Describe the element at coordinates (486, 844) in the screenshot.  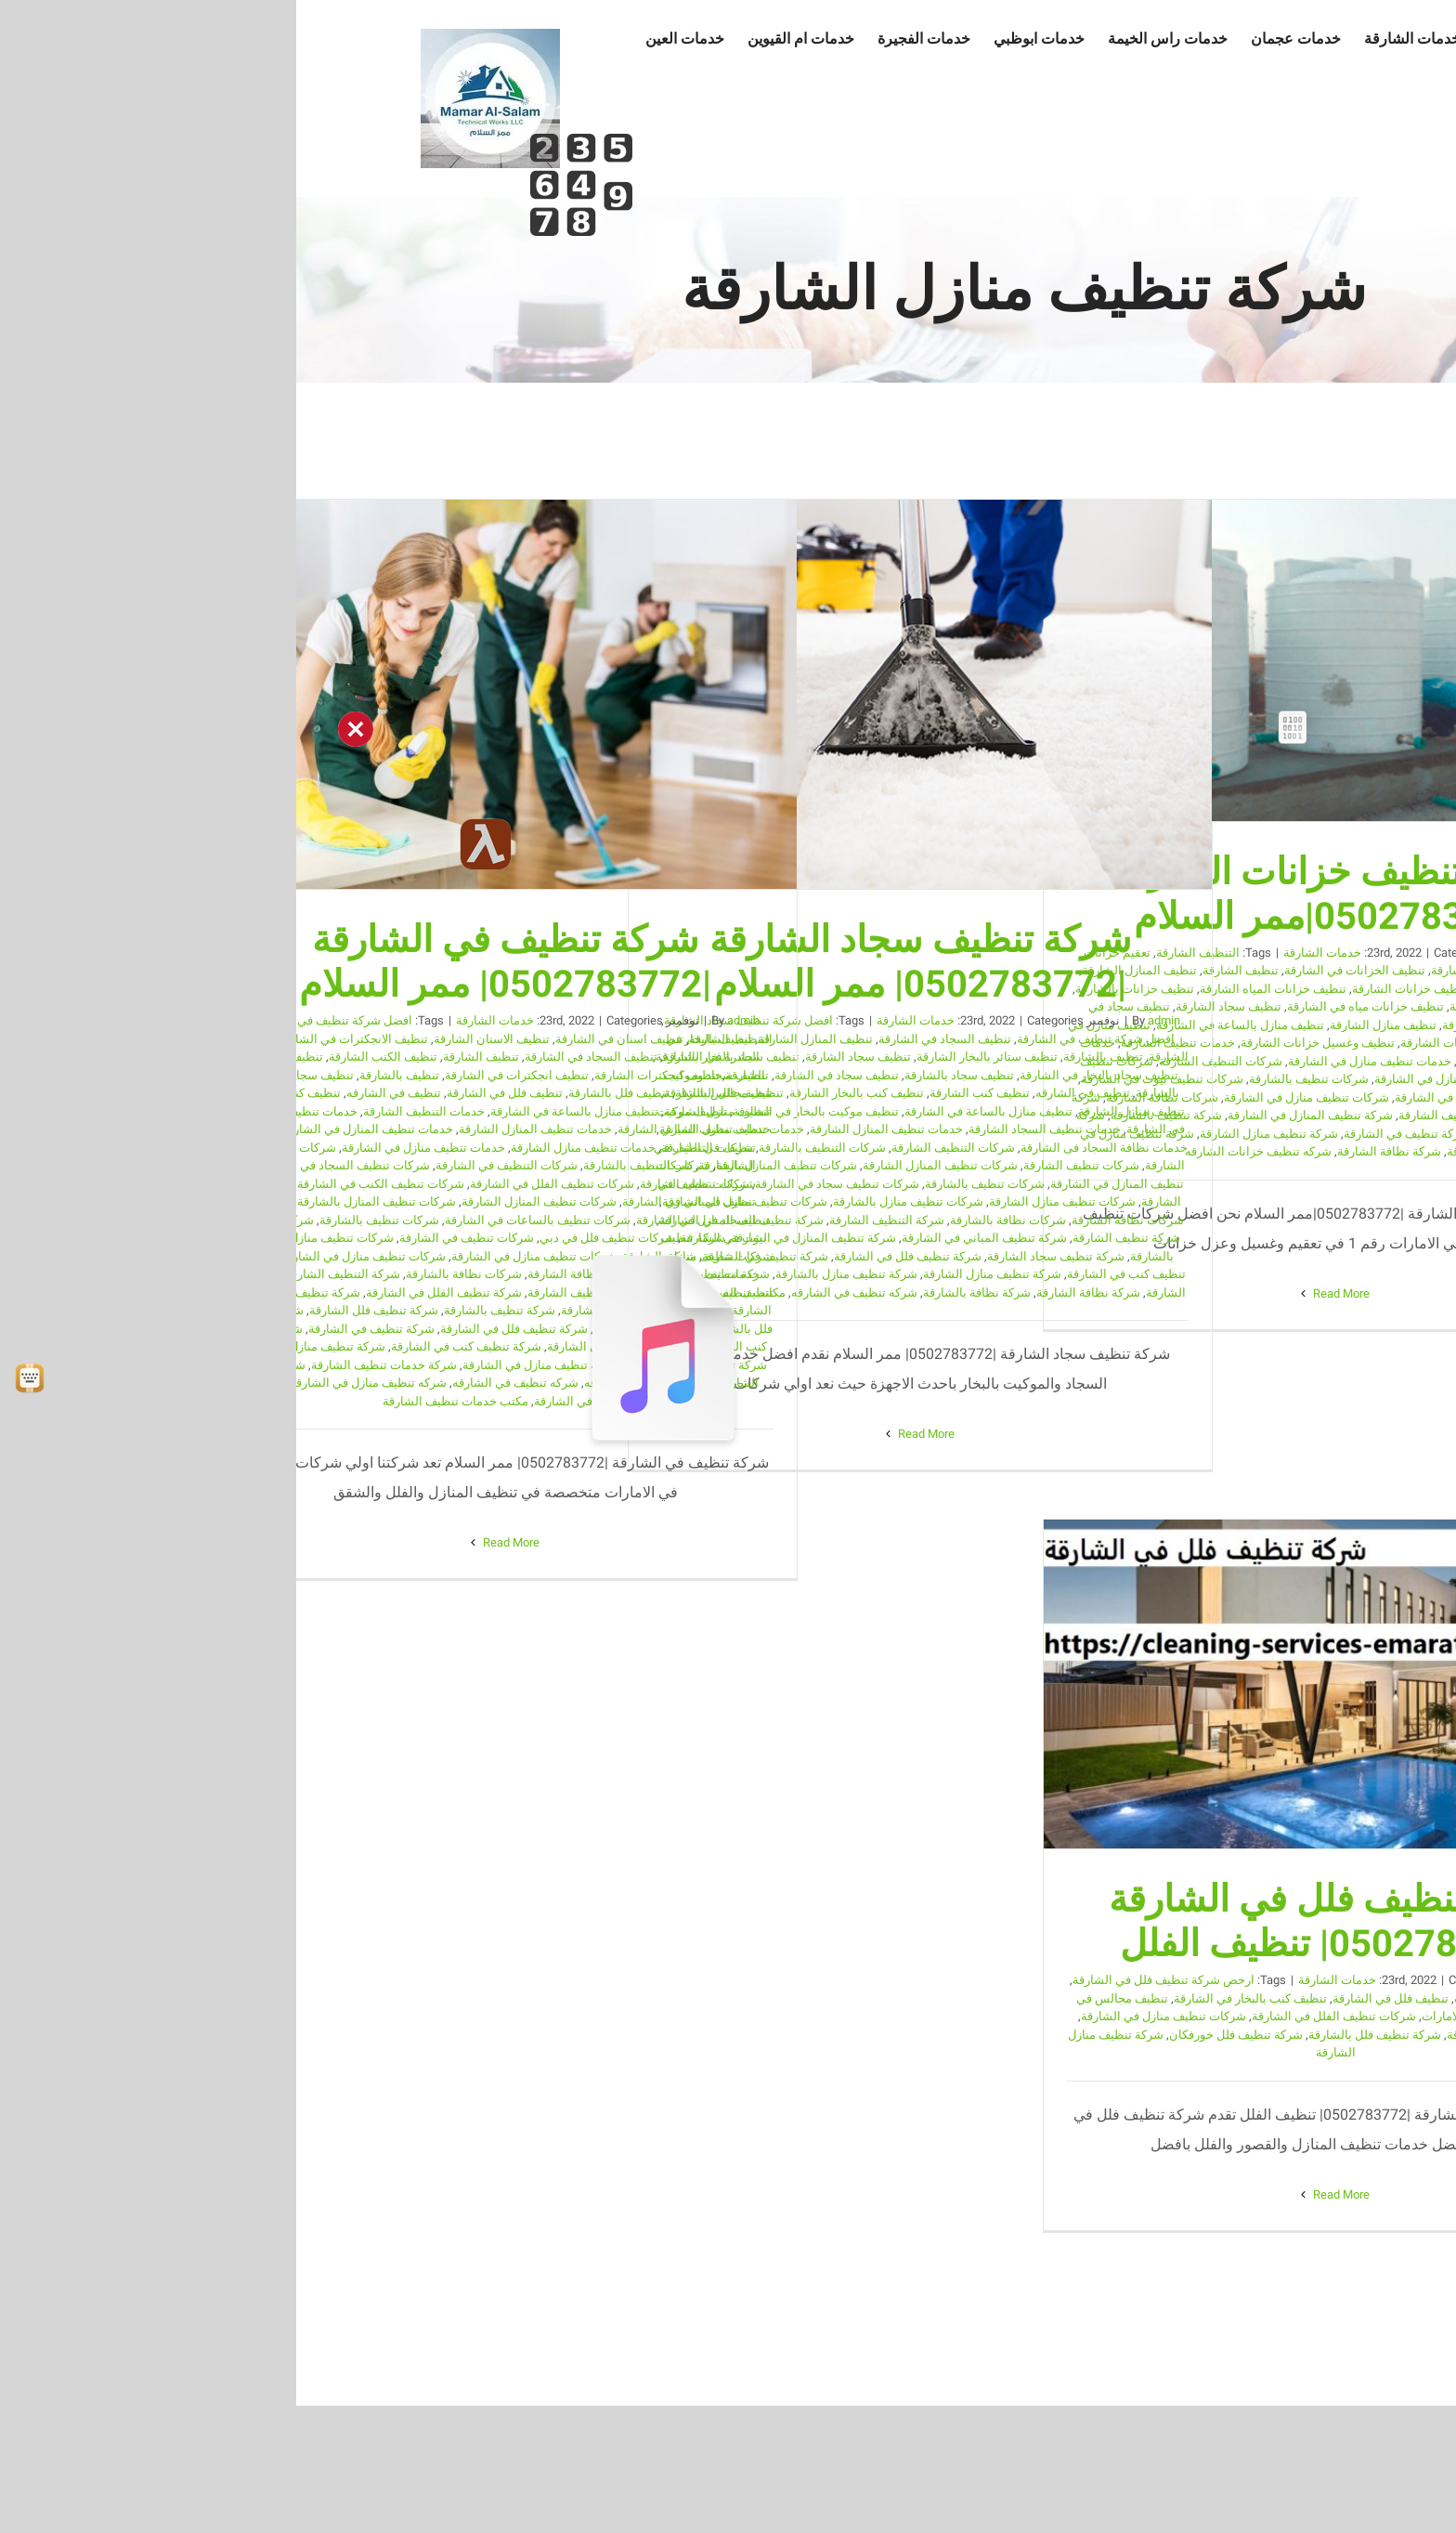
I see `launch half-life: alyx game` at that location.